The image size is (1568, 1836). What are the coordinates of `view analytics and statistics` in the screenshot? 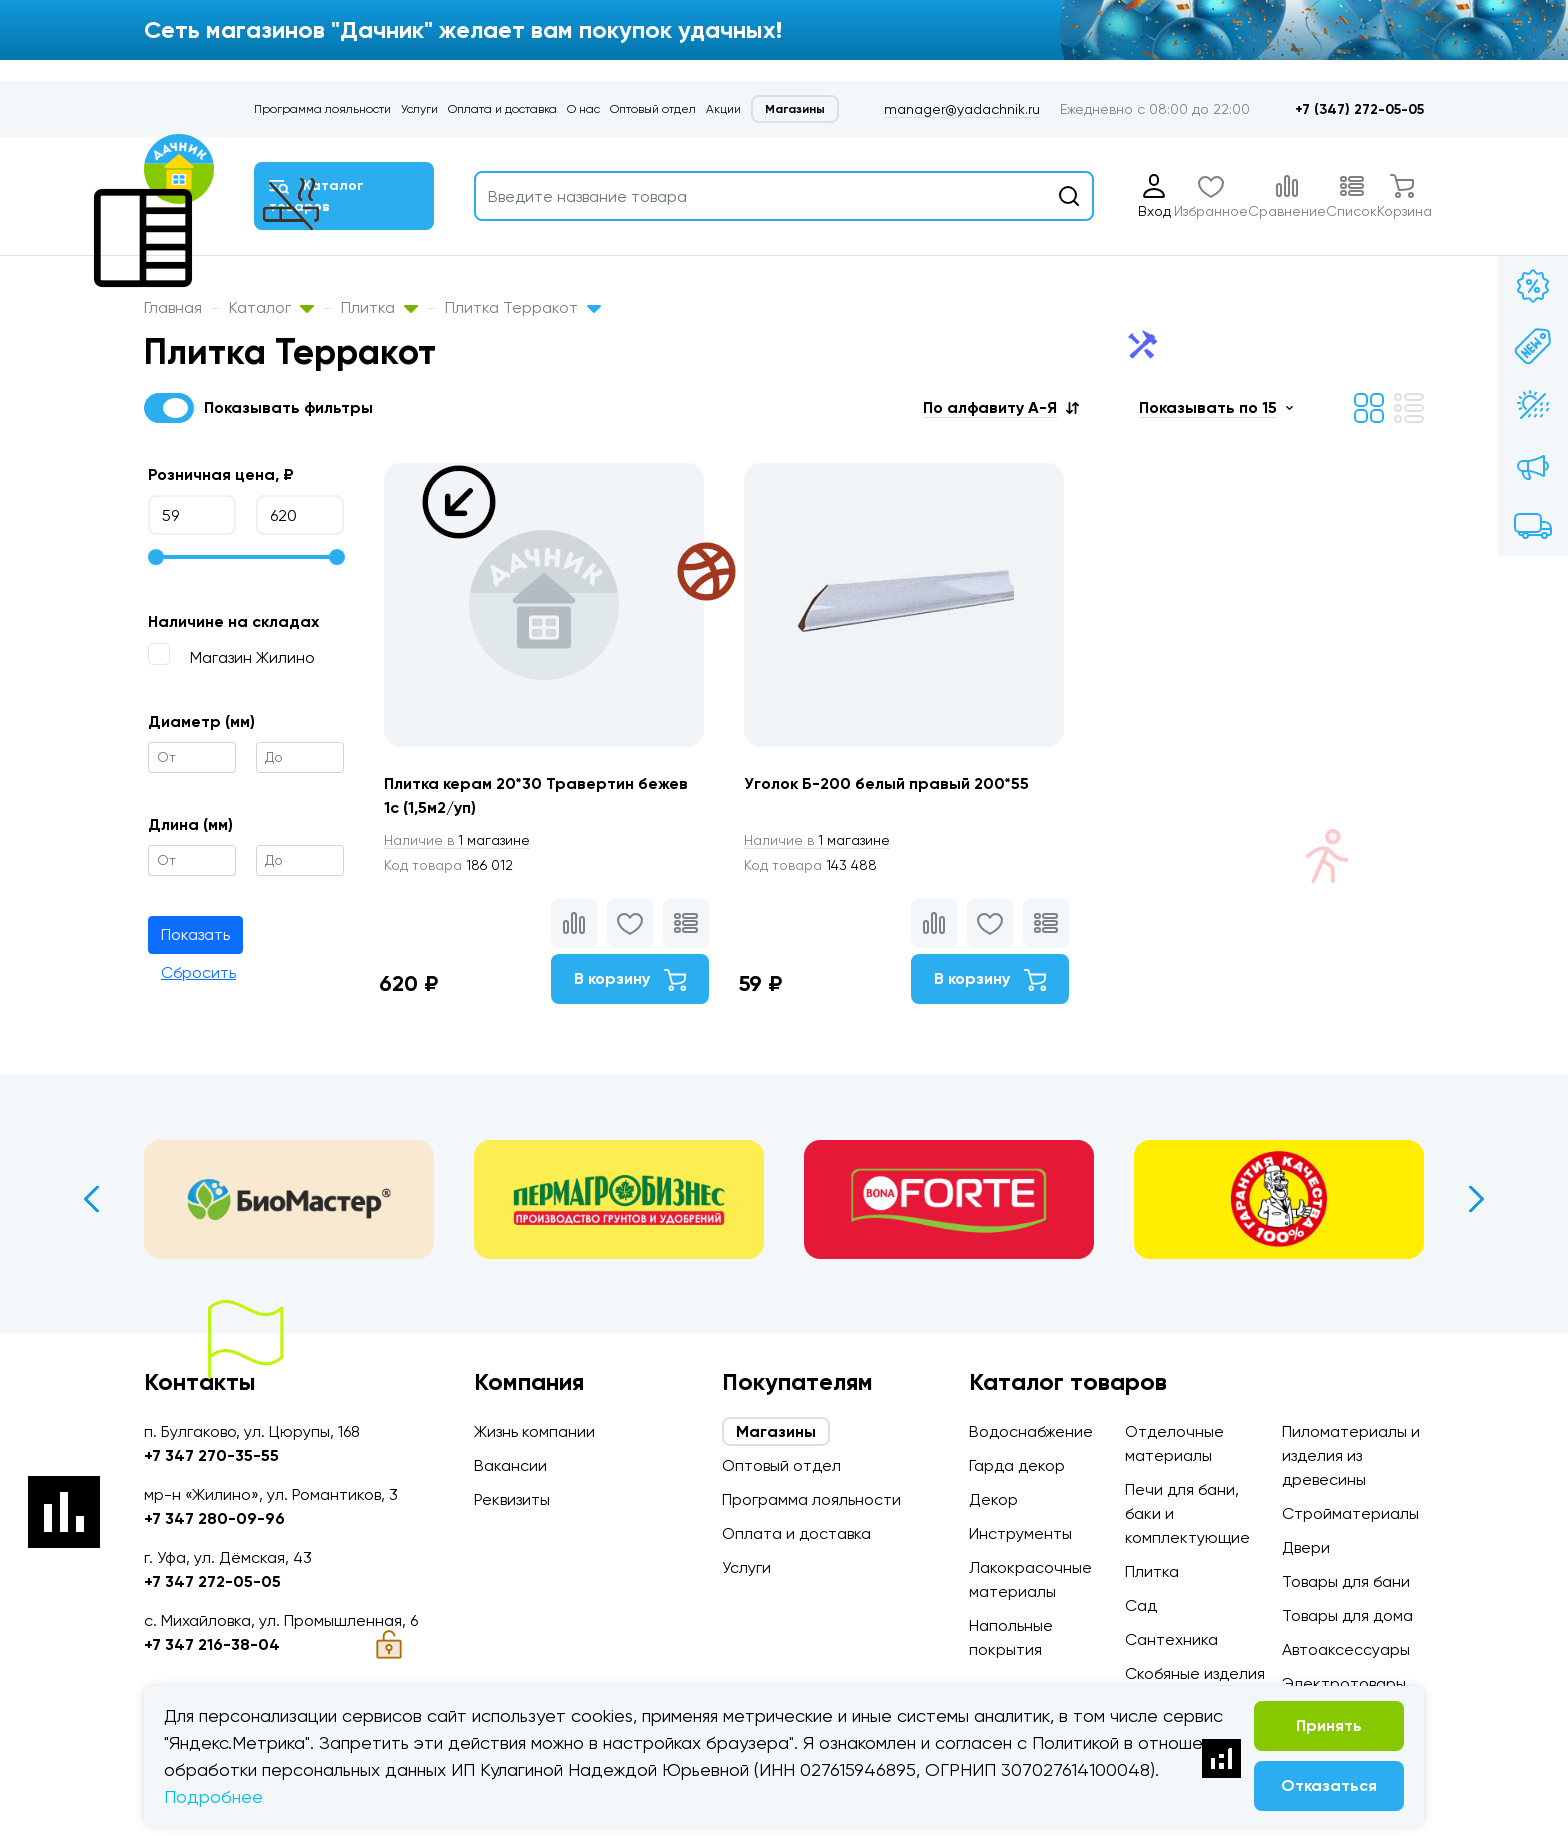 It's located at (1221, 1758).